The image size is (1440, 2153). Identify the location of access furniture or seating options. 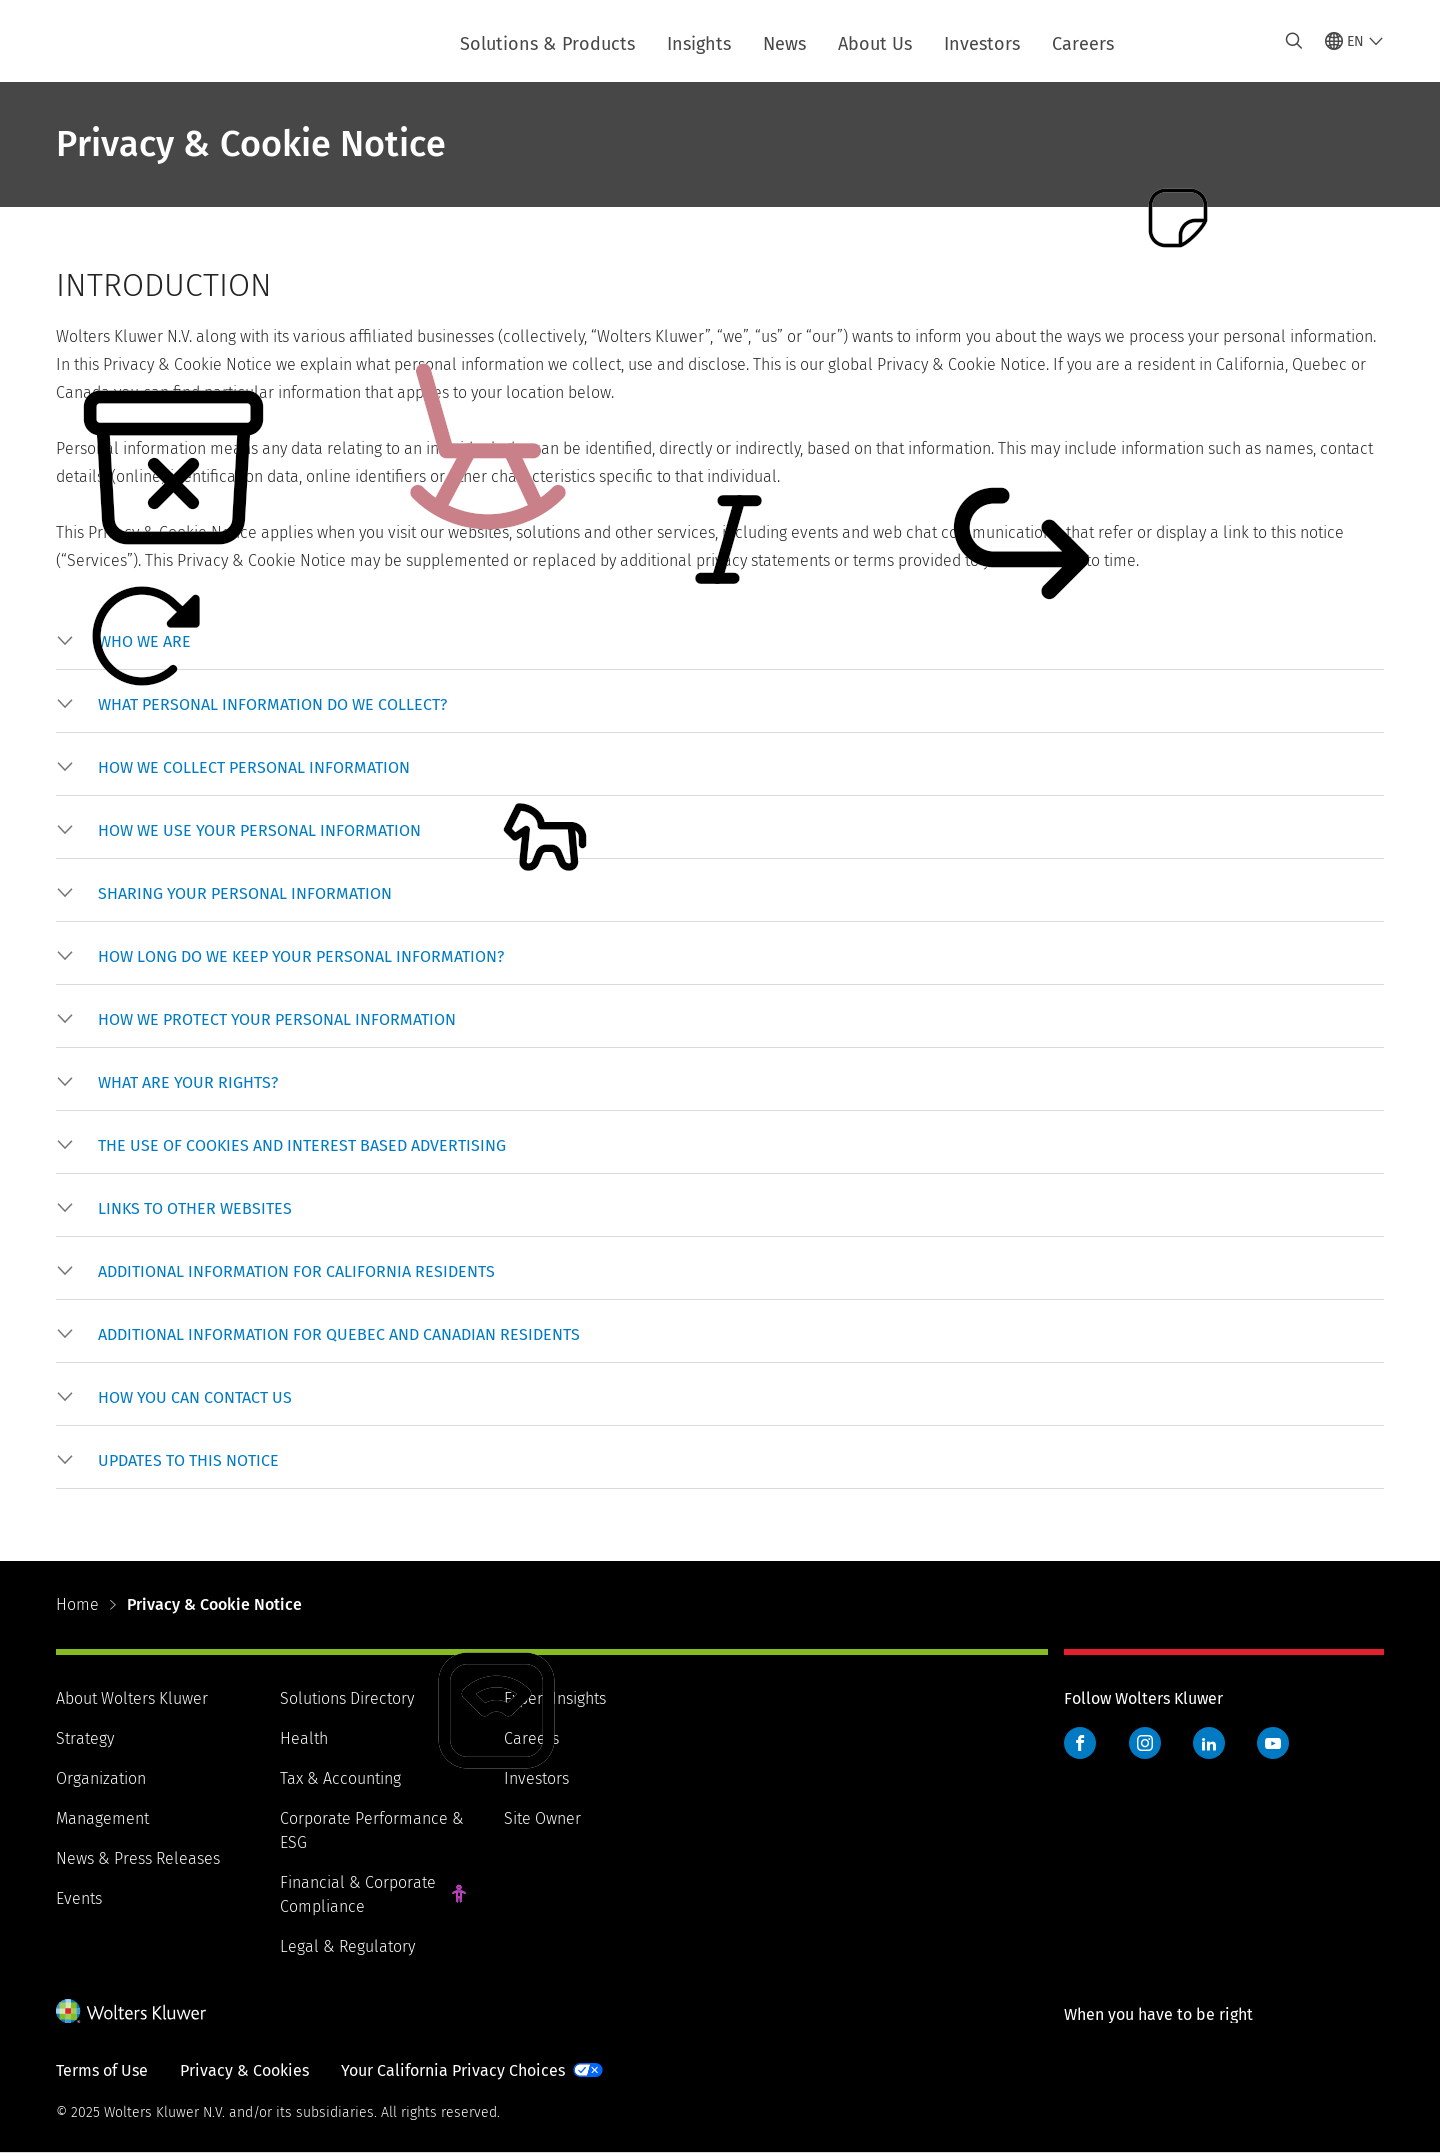
(488, 447).